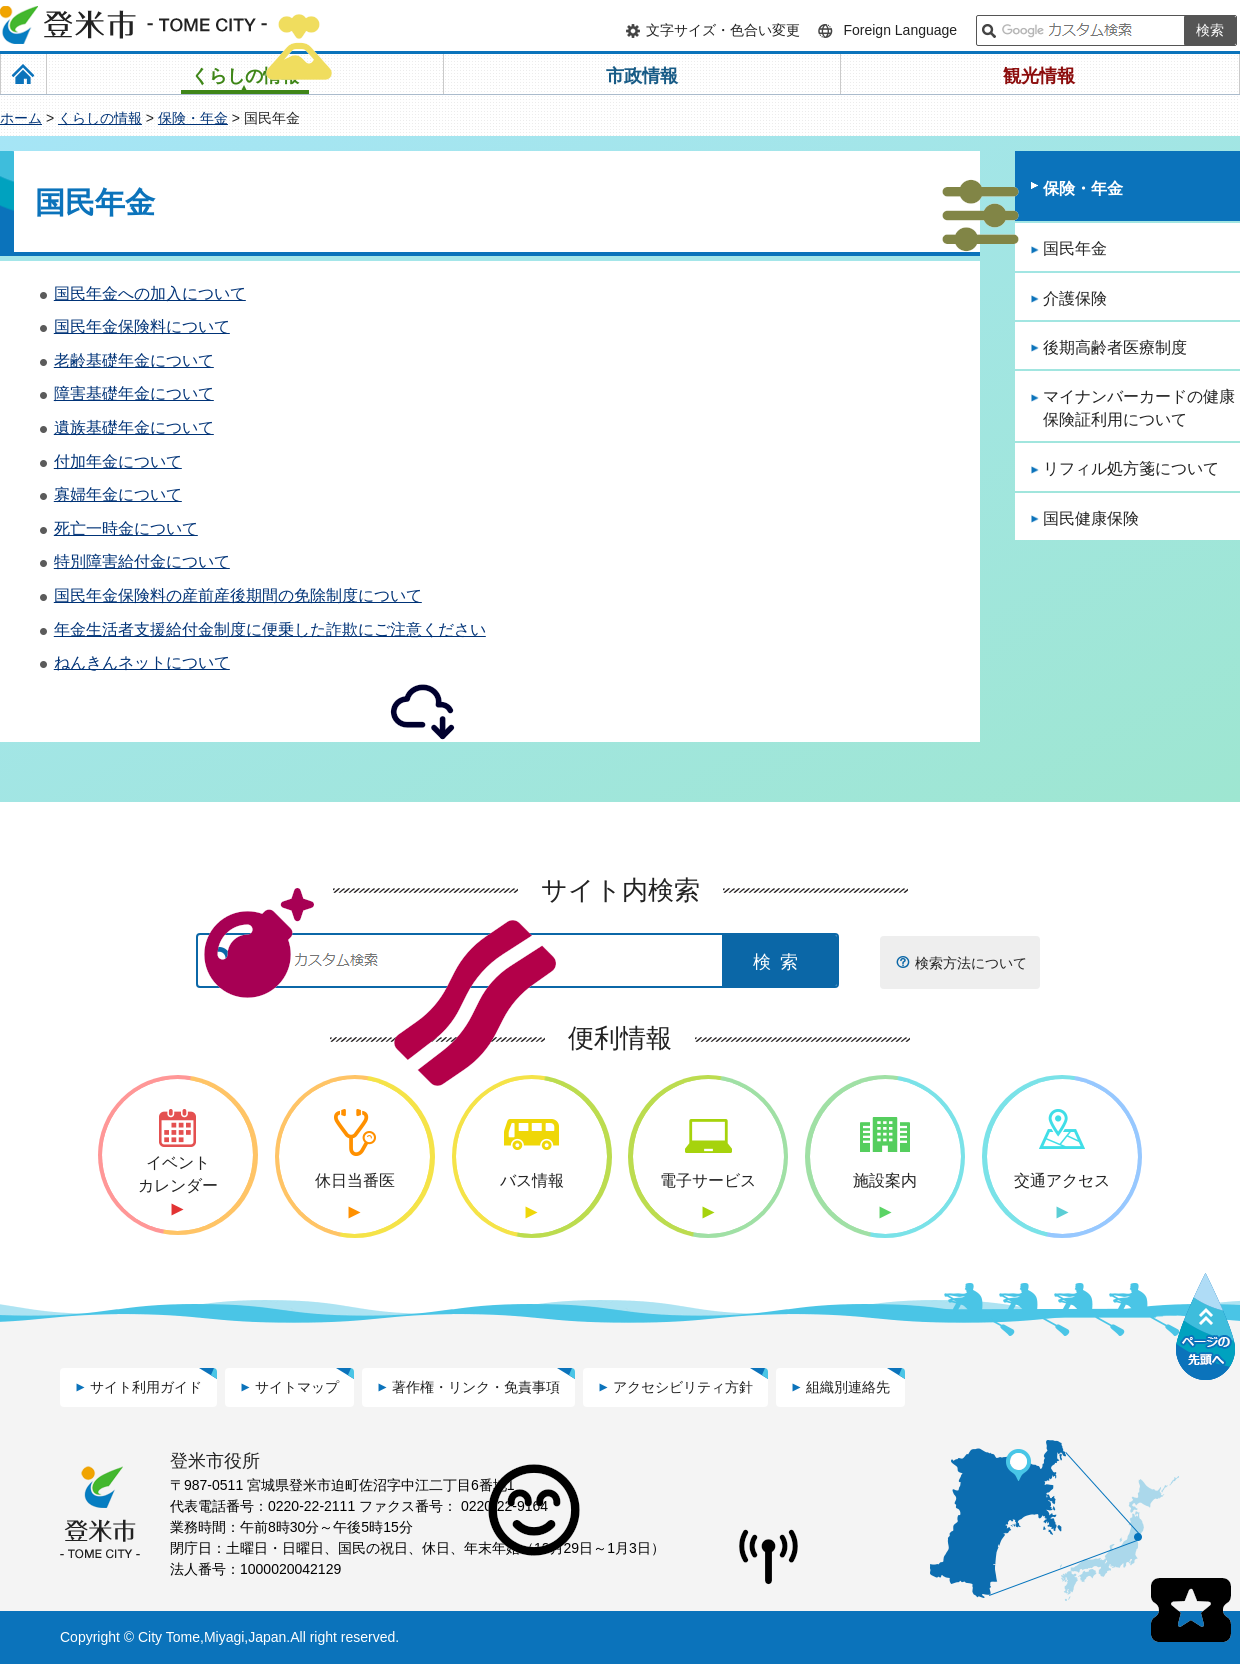 This screenshot has width=1240, height=1664. Describe the element at coordinates (768, 1556) in the screenshot. I see `indicates active broadcast or live streaming` at that location.